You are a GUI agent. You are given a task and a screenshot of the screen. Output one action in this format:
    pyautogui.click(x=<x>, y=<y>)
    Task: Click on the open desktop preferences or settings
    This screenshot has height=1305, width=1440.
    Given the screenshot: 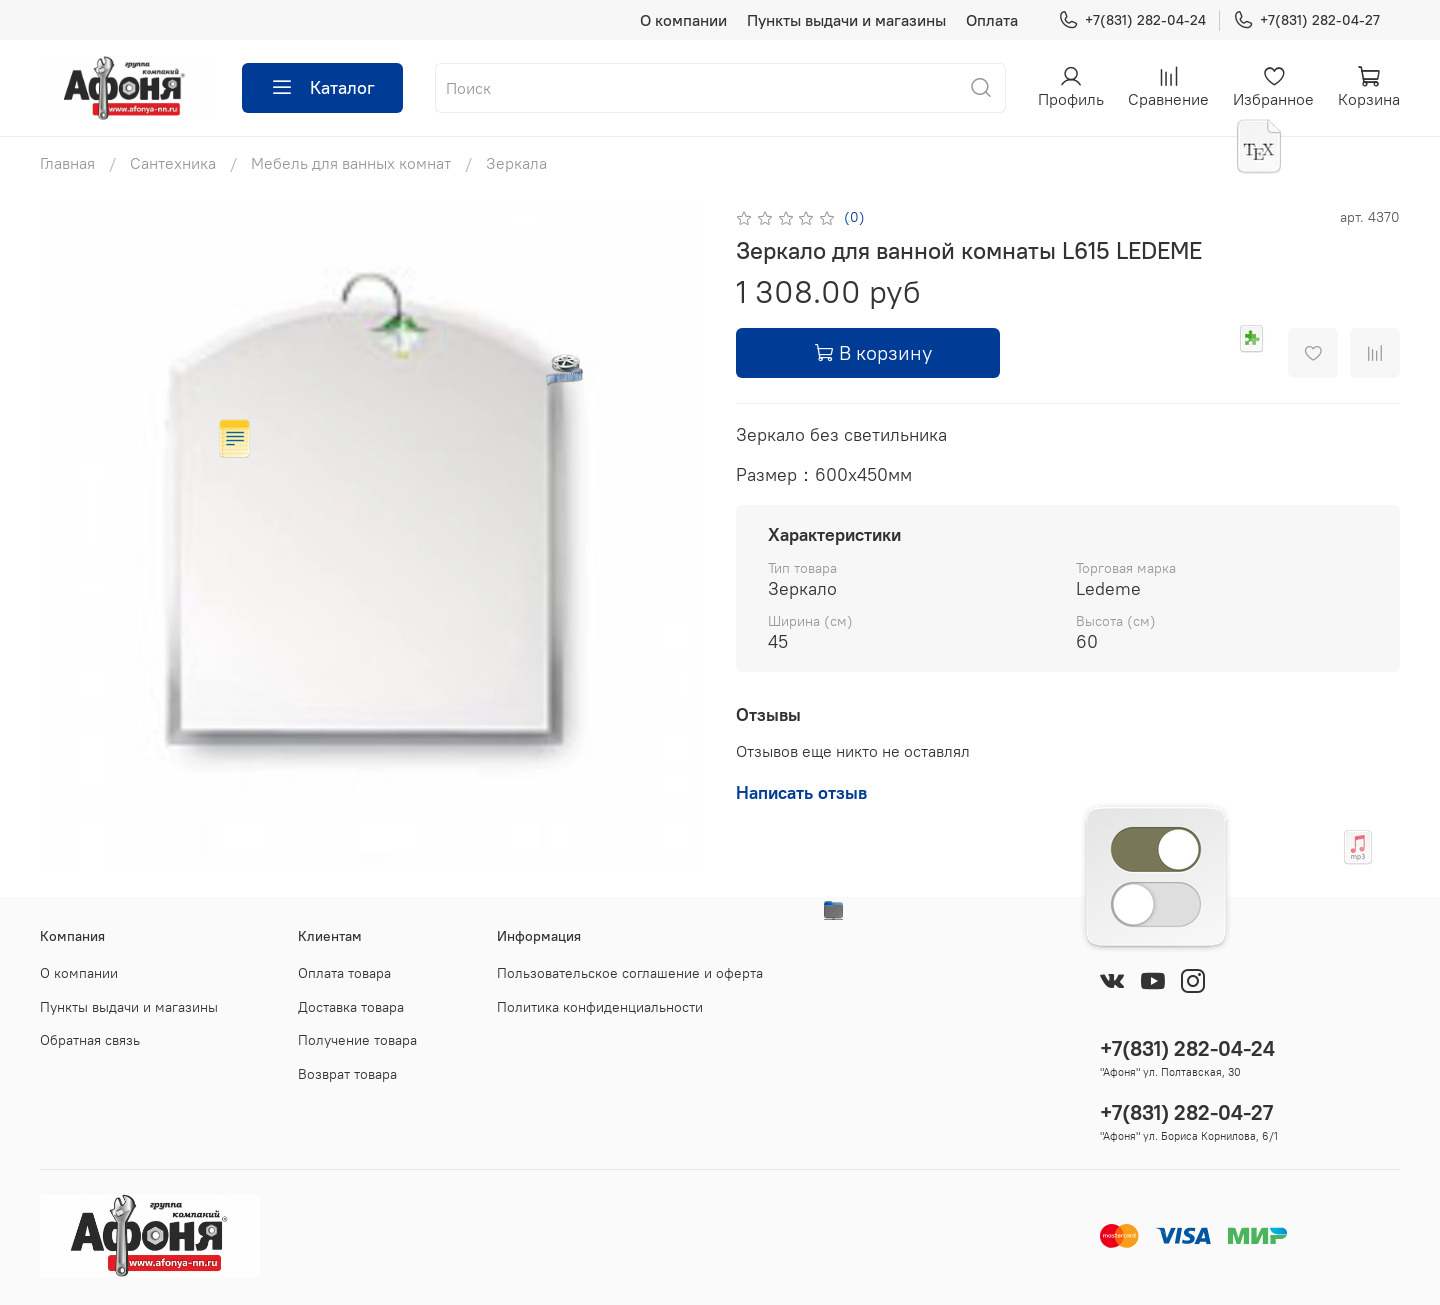 What is the action you would take?
    pyautogui.click(x=1156, y=877)
    